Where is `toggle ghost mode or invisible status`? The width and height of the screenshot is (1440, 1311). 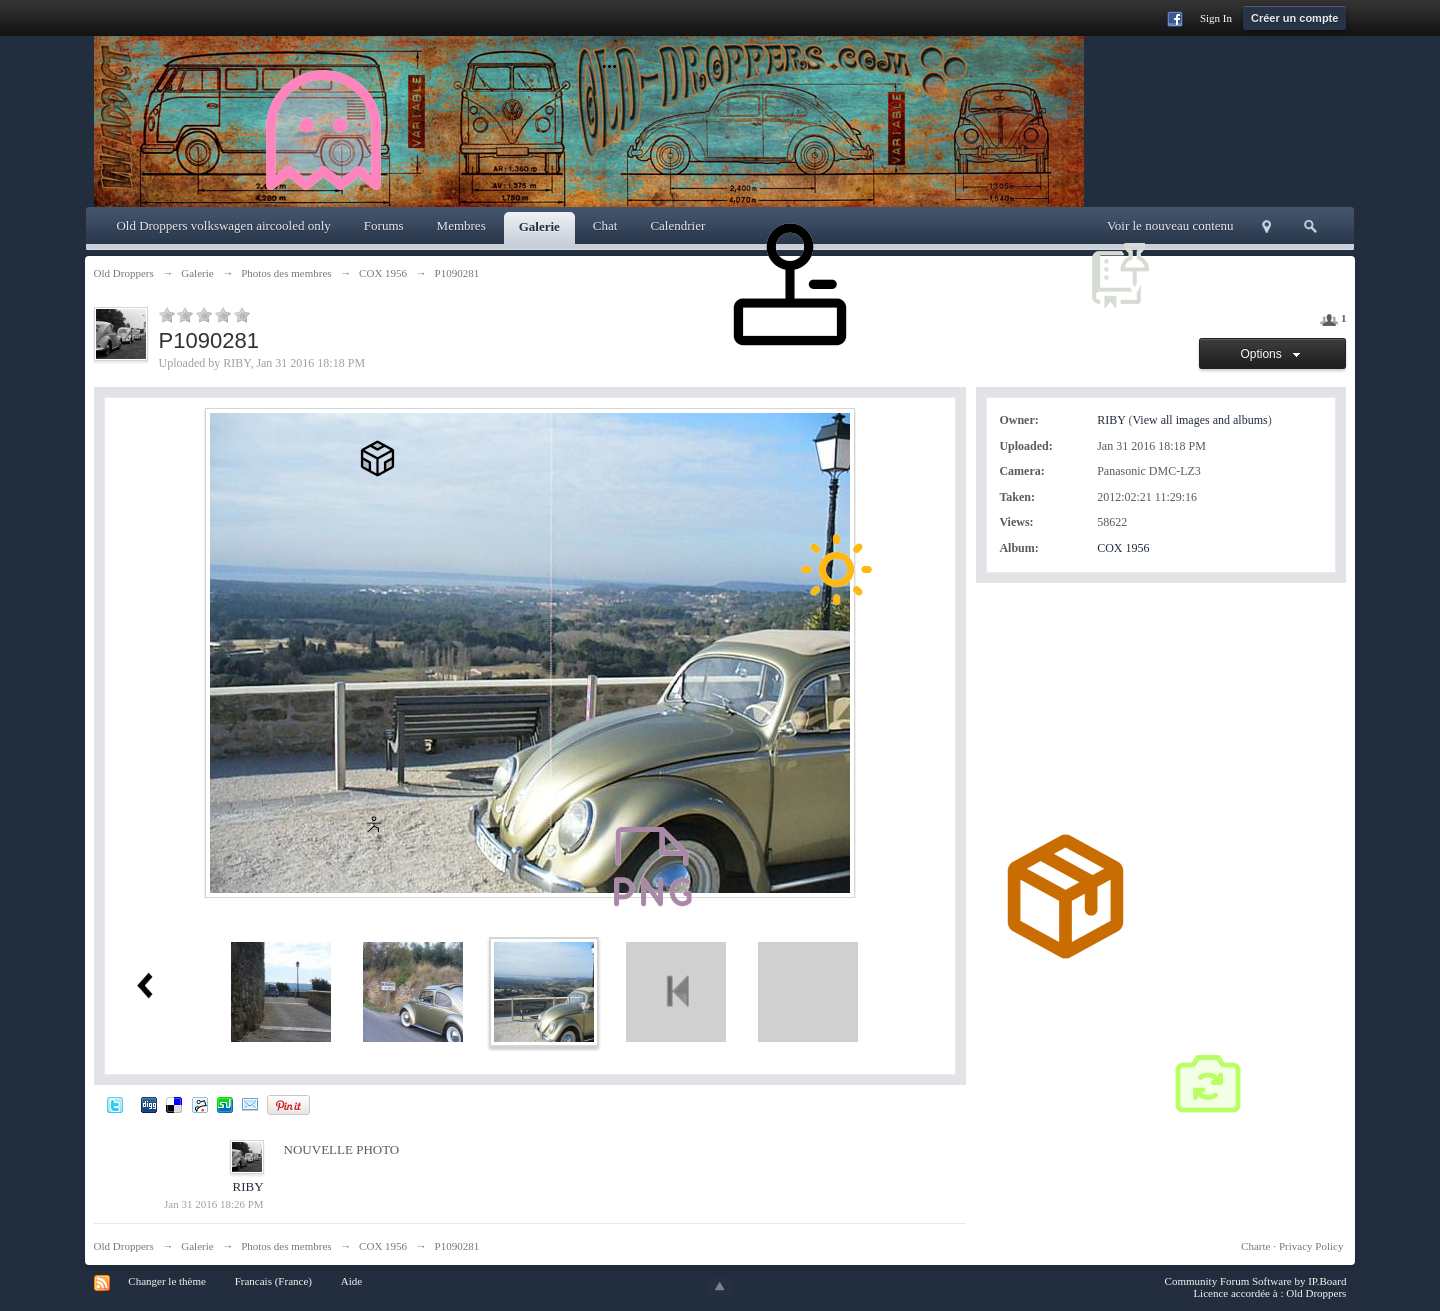
toggle ghost mode or invisible status is located at coordinates (323, 132).